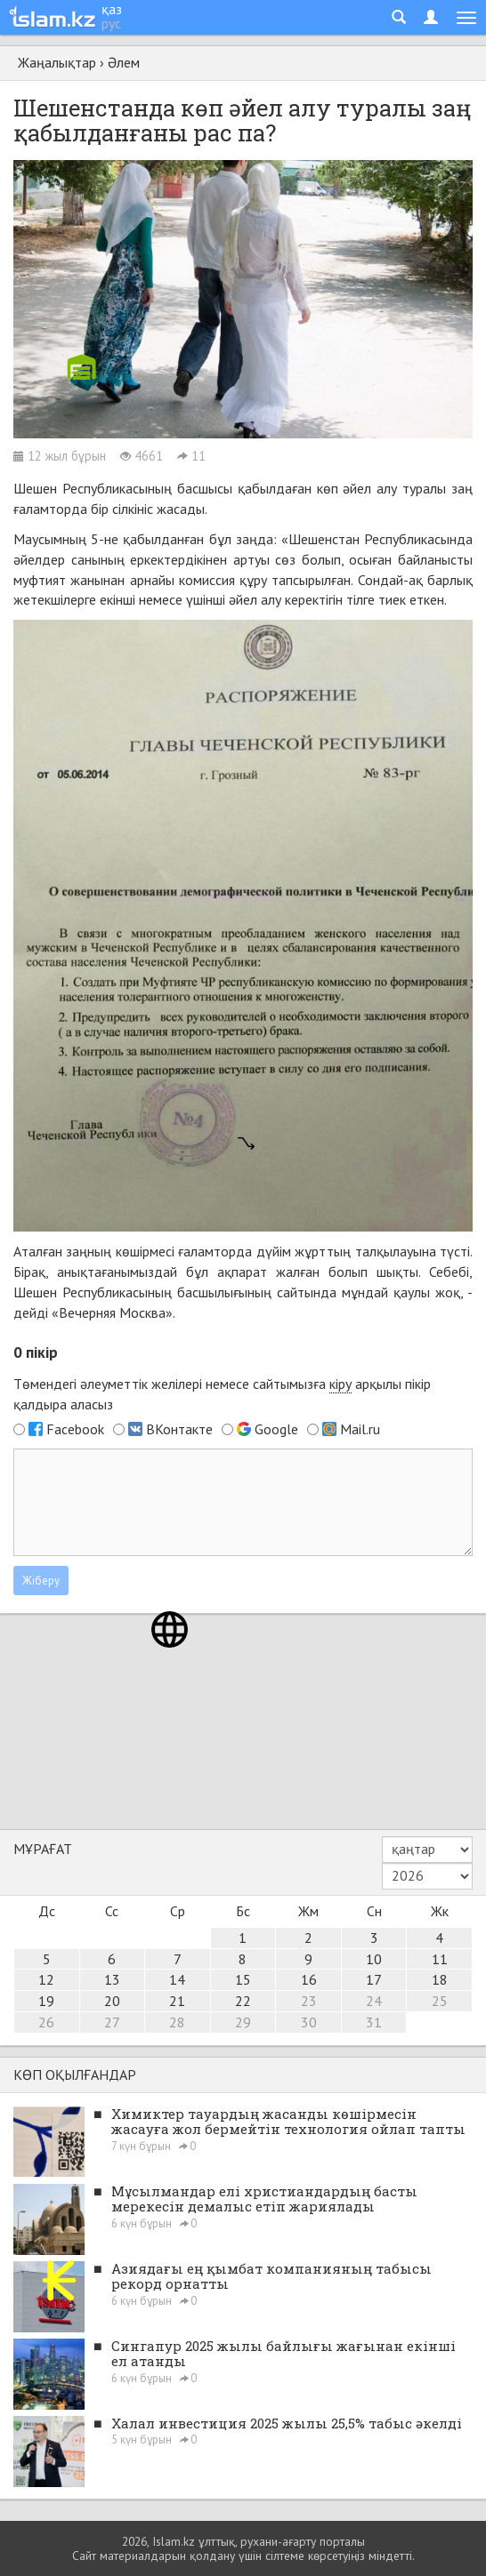 Image resolution: width=486 pixels, height=2576 pixels. What do you see at coordinates (169, 1629) in the screenshot?
I see `access internet or network settings` at bounding box center [169, 1629].